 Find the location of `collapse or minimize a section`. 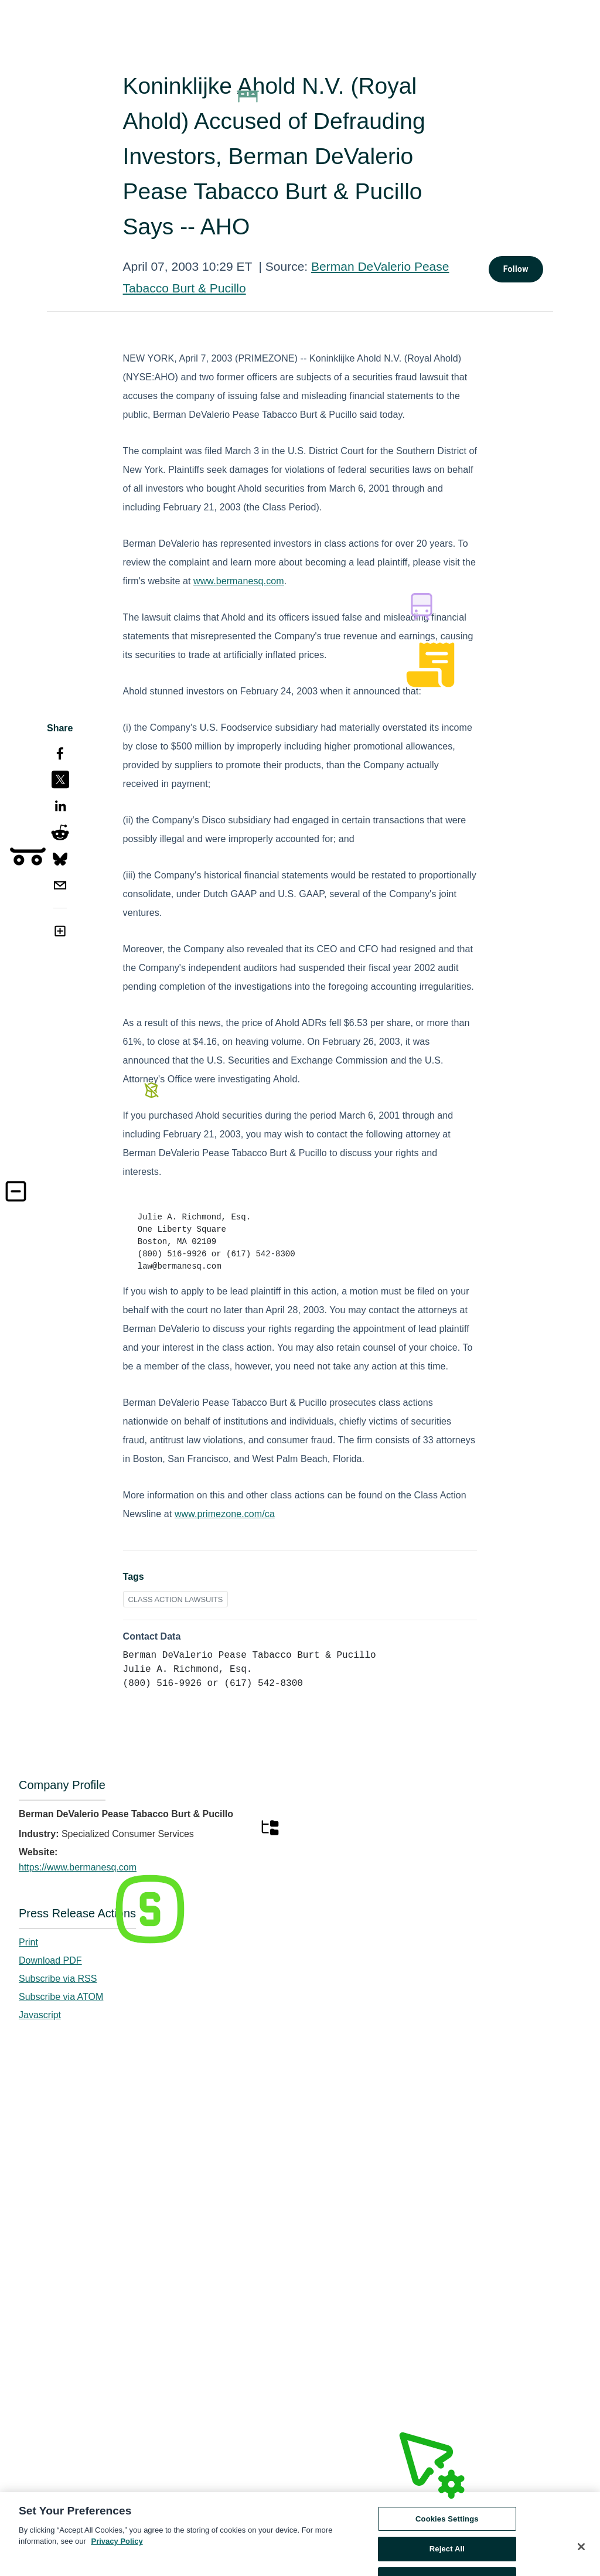

collapse or minimize a section is located at coordinates (16, 1191).